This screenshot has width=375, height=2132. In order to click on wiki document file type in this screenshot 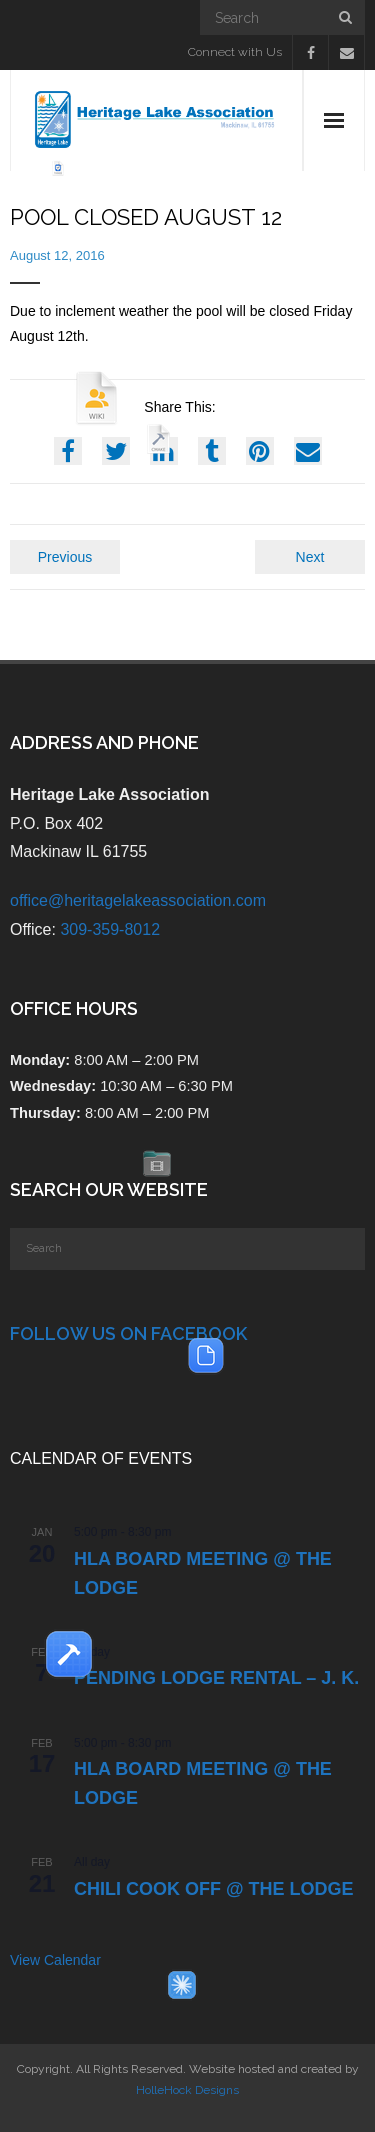, I will do `click(96, 398)`.